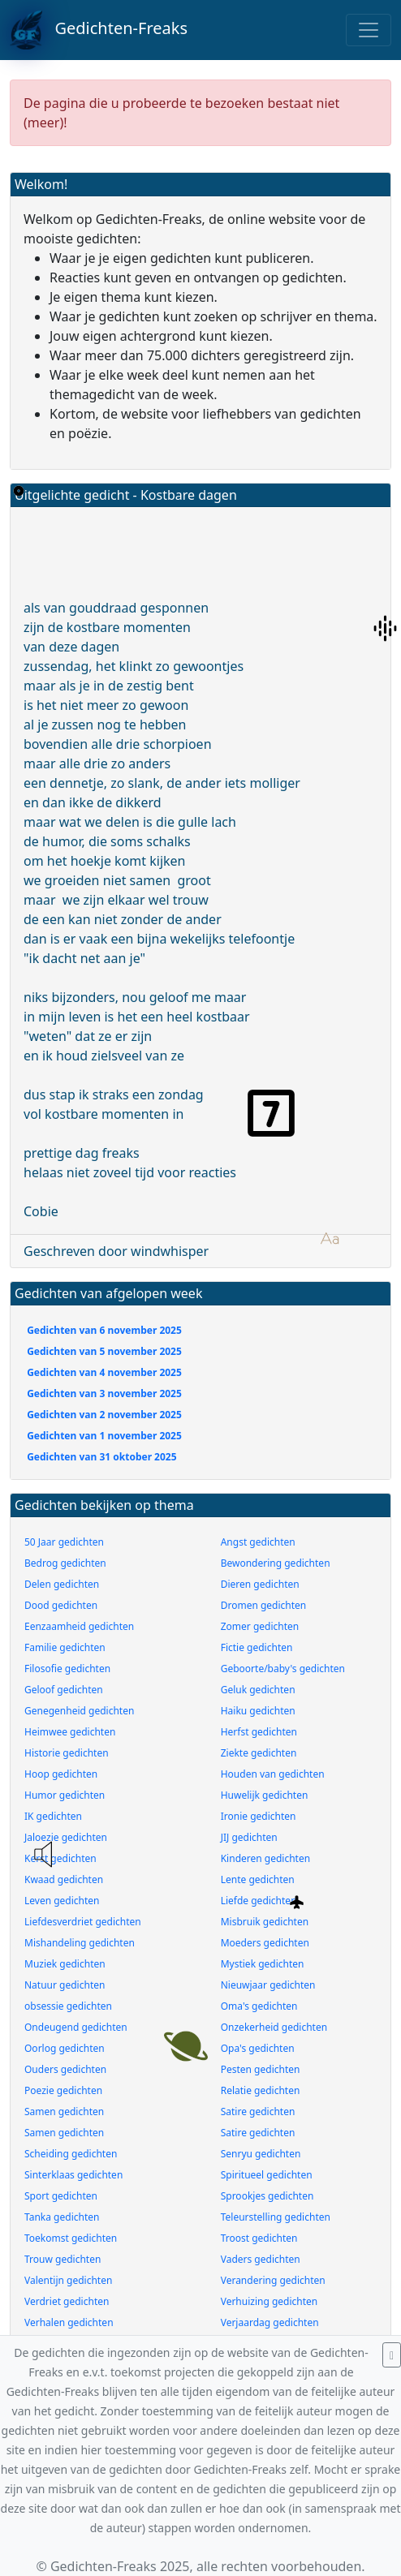 This screenshot has height=2576, width=401. I want to click on open google podcasts app, so click(385, 628).